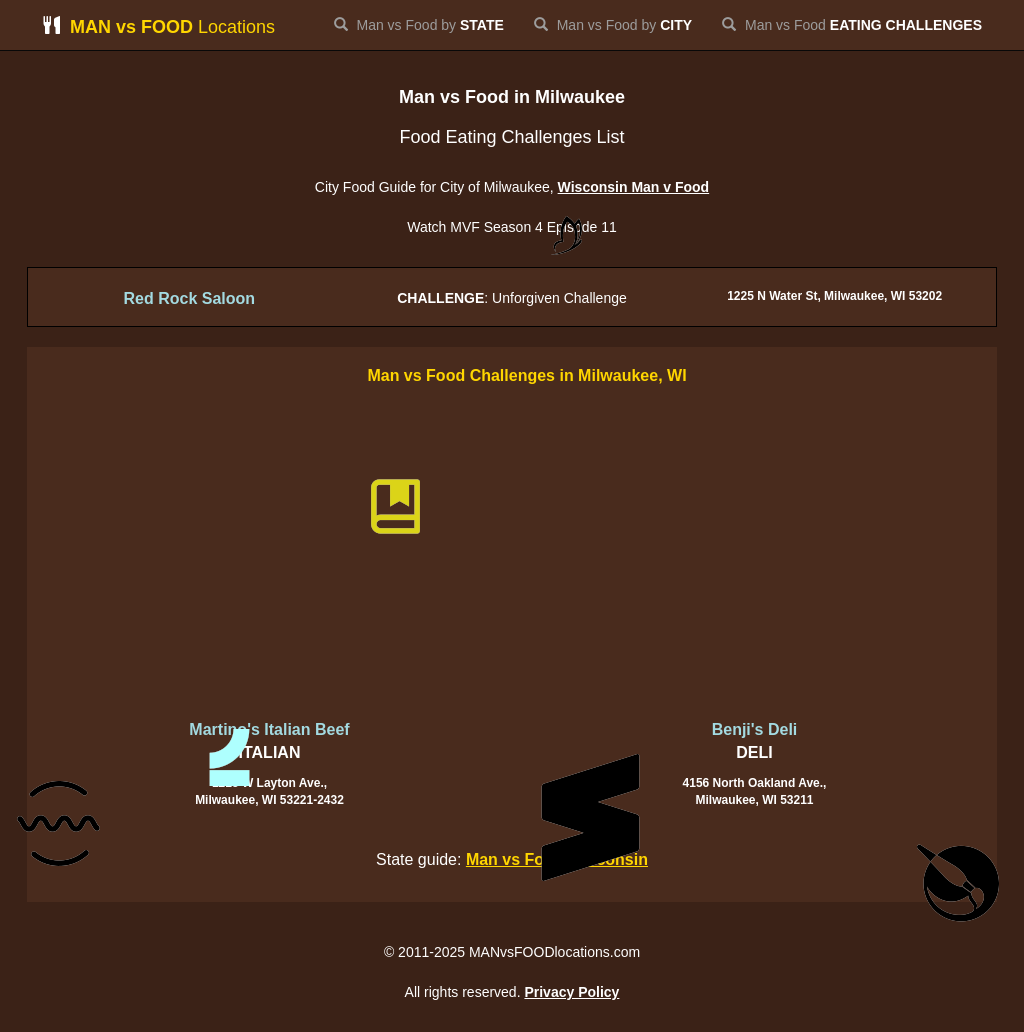 The height and width of the screenshot is (1032, 1024). I want to click on open krita digital painting application, so click(958, 883).